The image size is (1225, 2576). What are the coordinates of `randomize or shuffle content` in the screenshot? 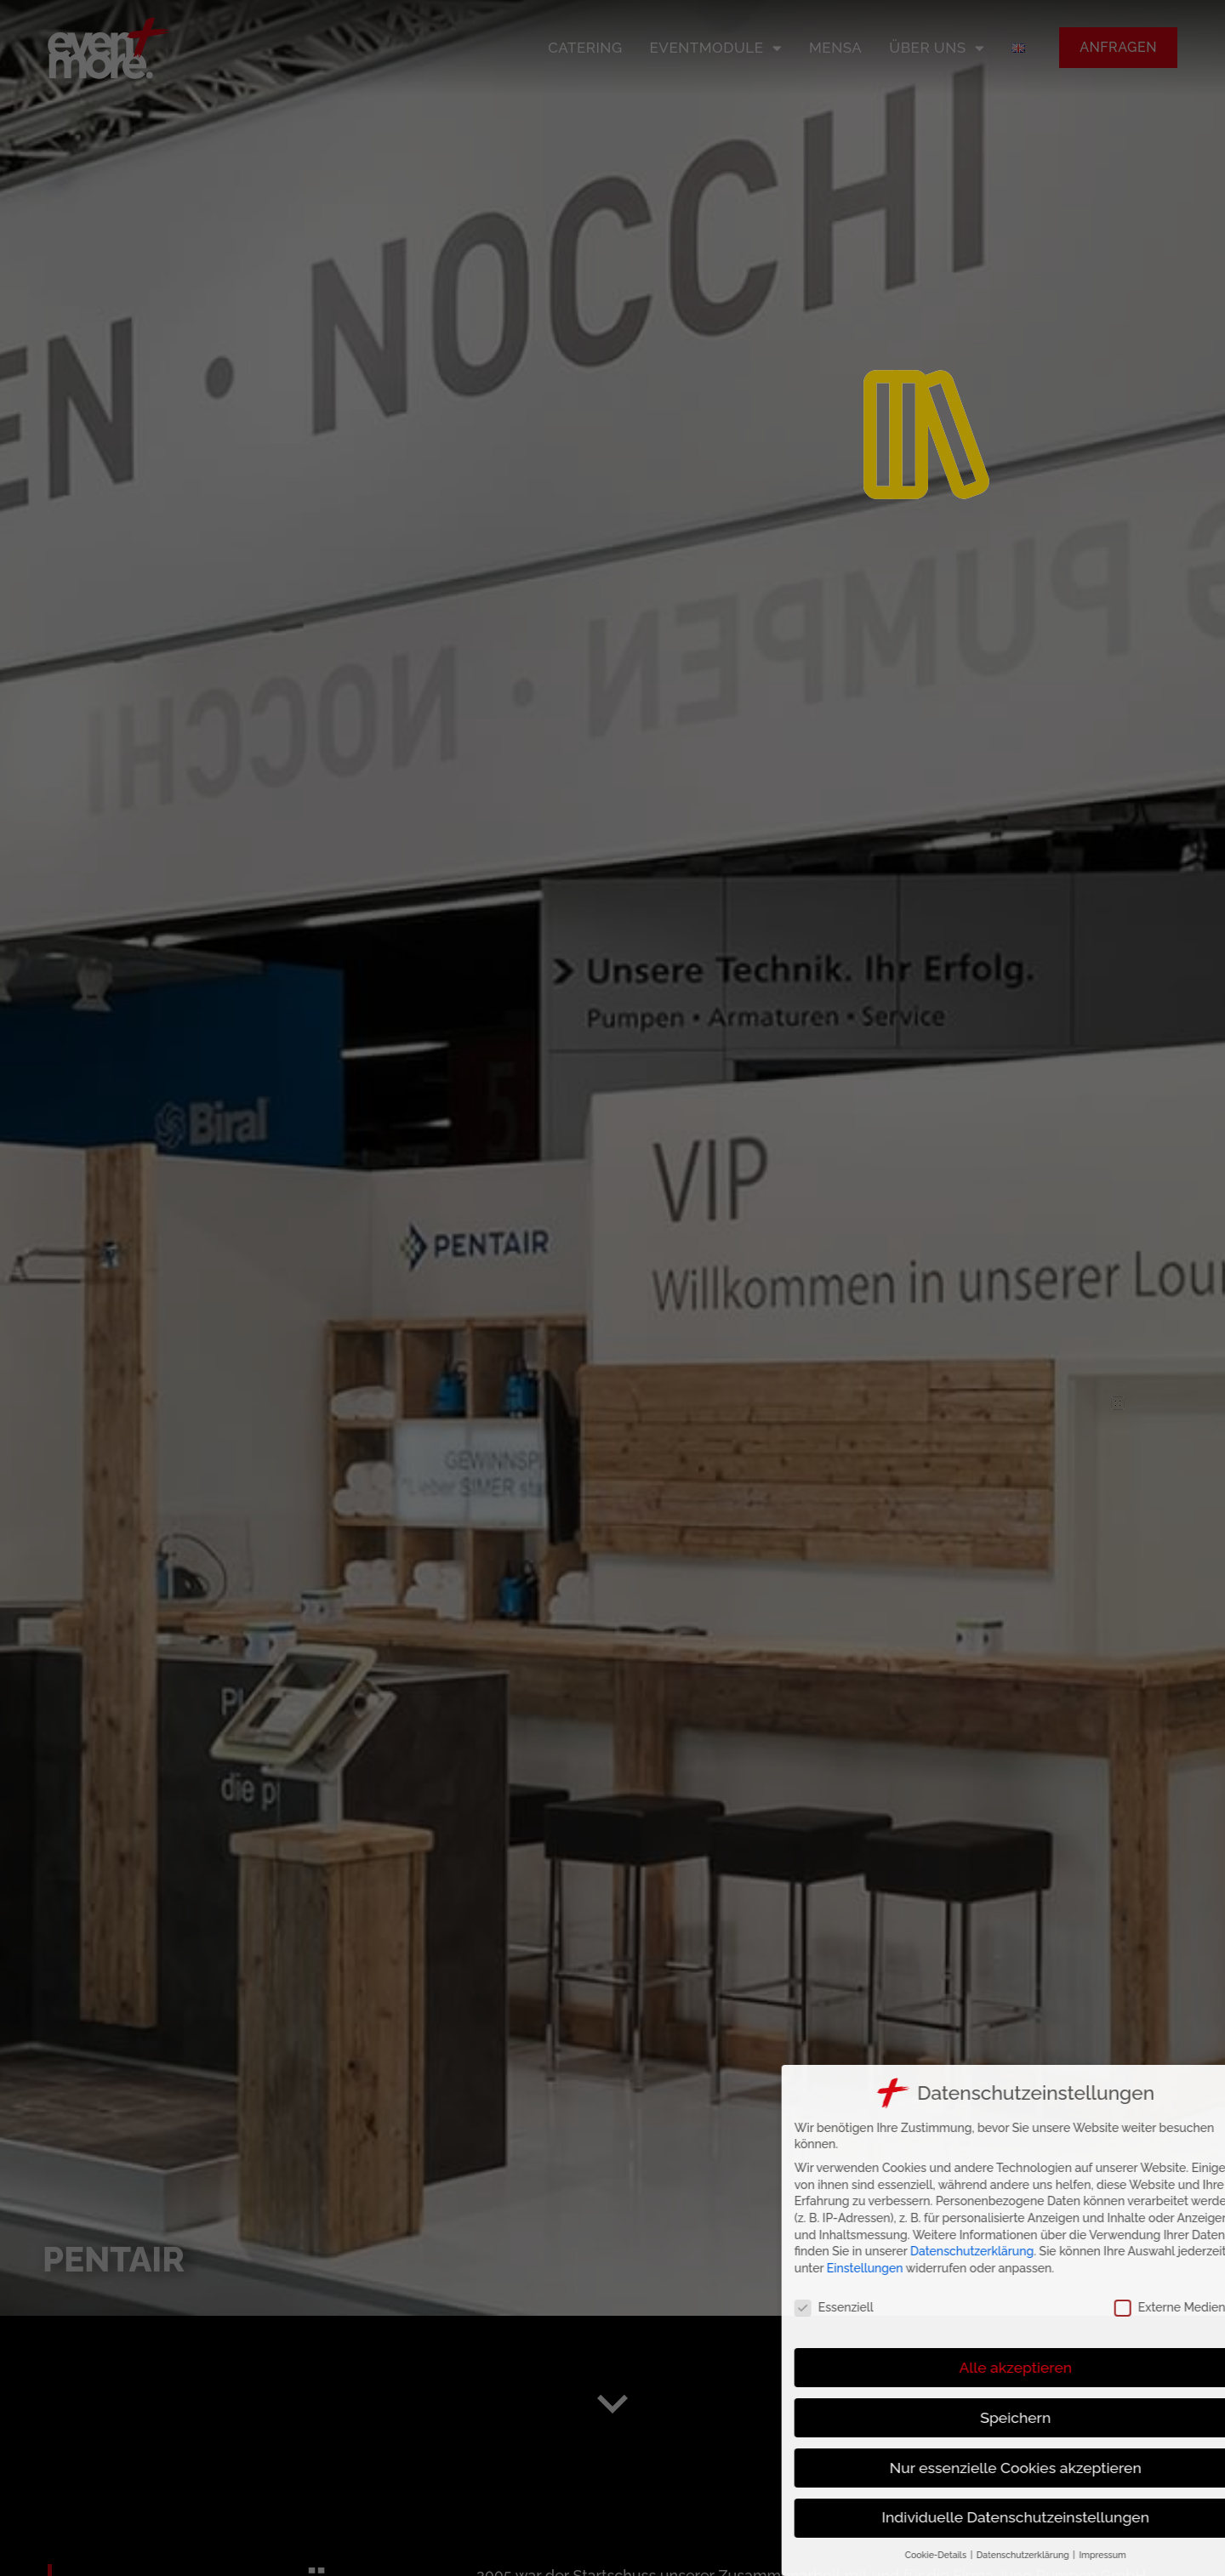 It's located at (1118, 1403).